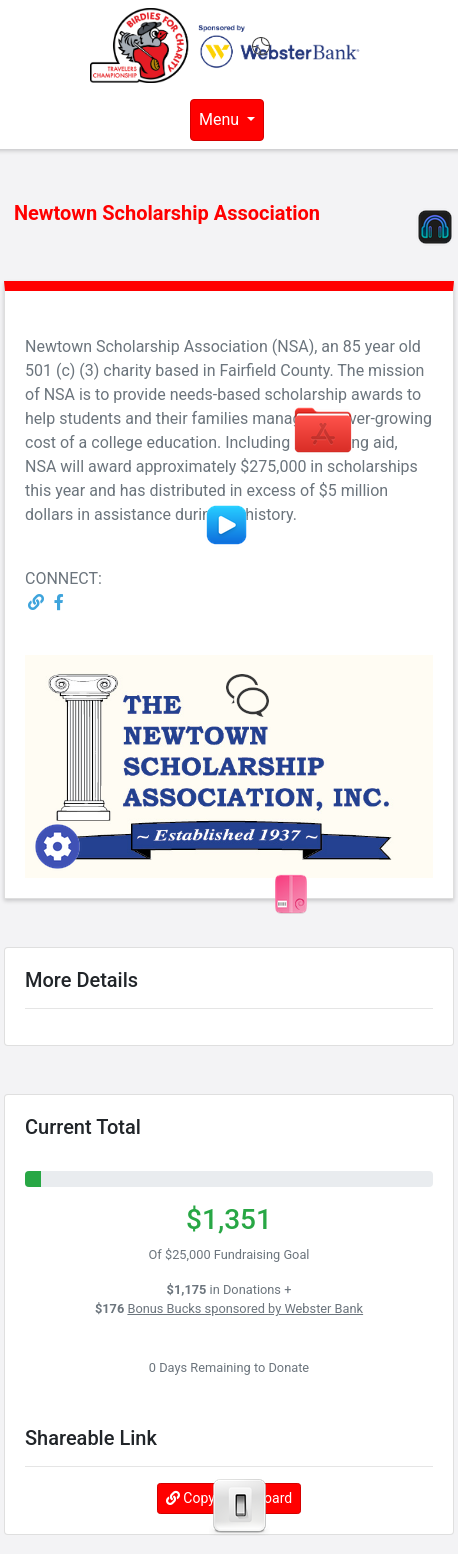  Describe the element at coordinates (247, 695) in the screenshot. I see `open messaging or chat application` at that location.